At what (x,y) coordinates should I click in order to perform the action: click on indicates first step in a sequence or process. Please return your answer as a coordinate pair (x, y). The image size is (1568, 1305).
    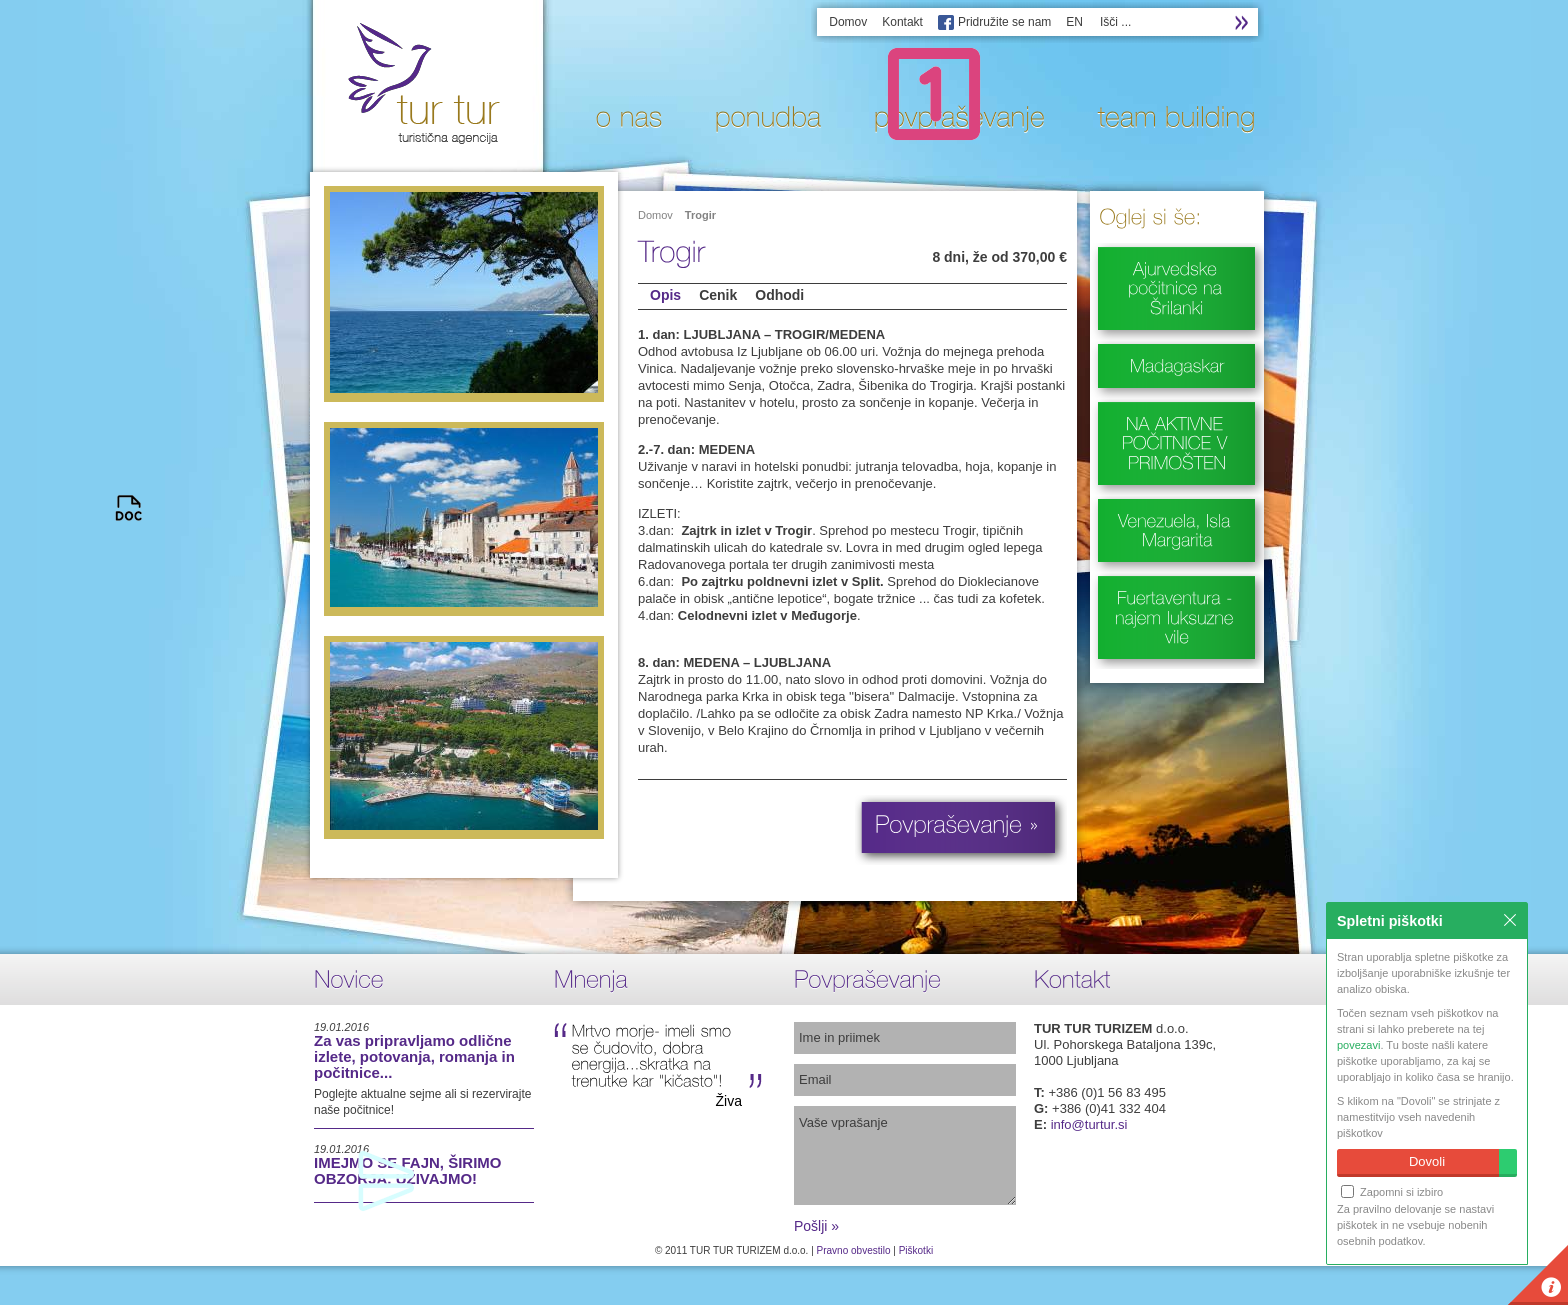
    Looking at the image, I should click on (934, 94).